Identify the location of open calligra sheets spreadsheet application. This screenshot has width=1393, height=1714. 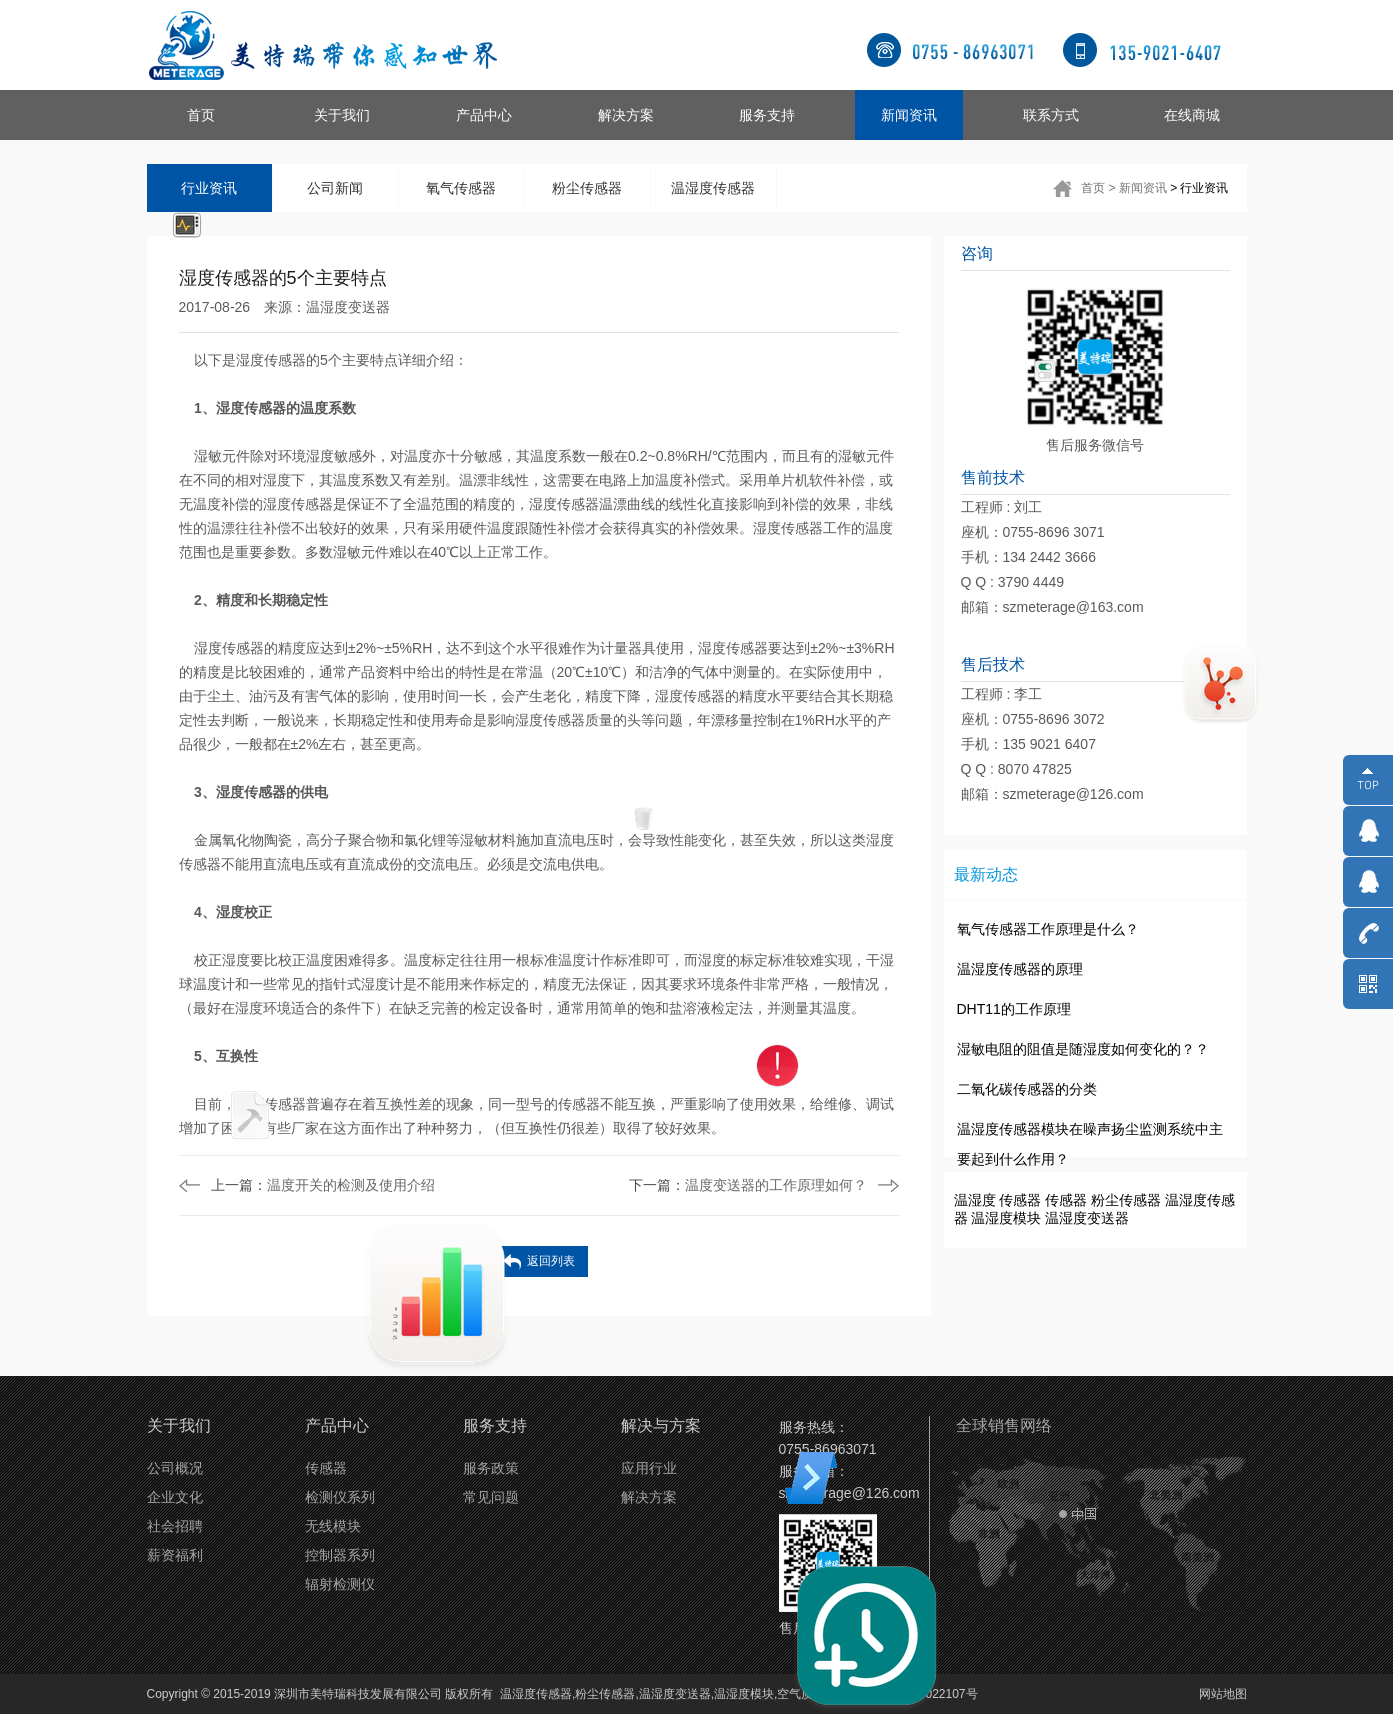
(437, 1295).